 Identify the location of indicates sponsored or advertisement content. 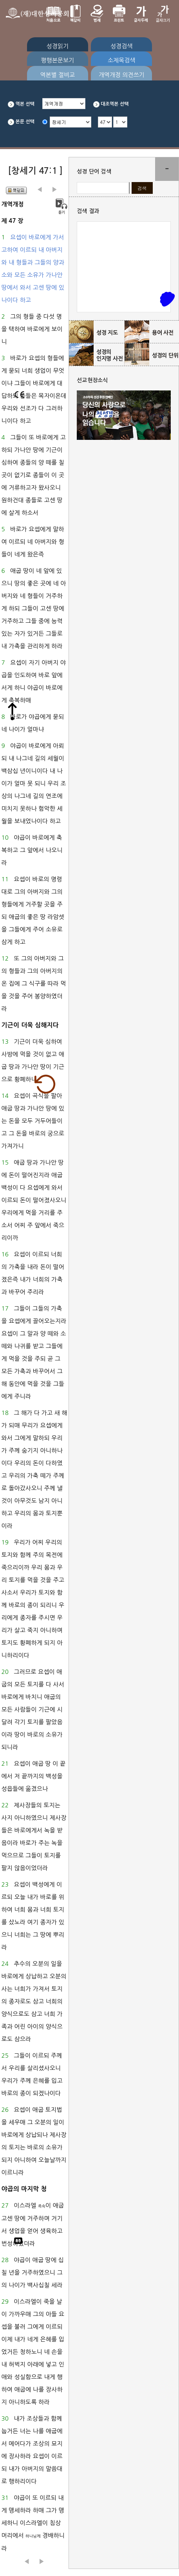
(18, 2241).